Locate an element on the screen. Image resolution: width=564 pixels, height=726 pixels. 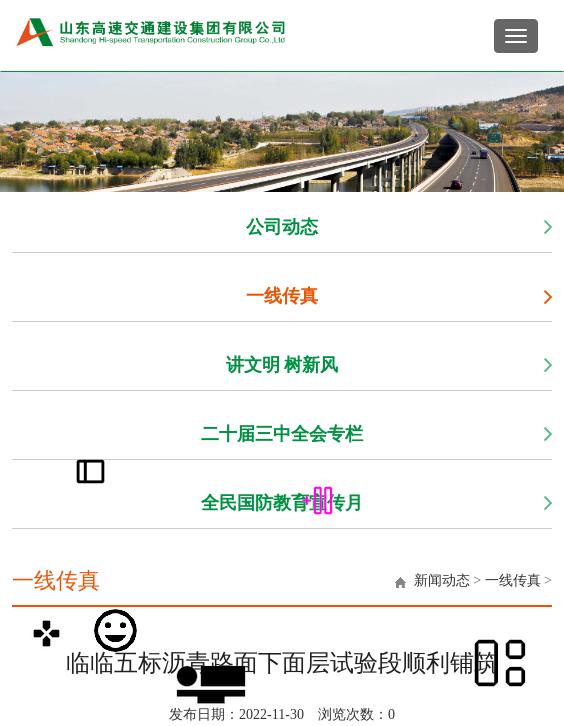
toggle sidebar panel visibility is located at coordinates (90, 471).